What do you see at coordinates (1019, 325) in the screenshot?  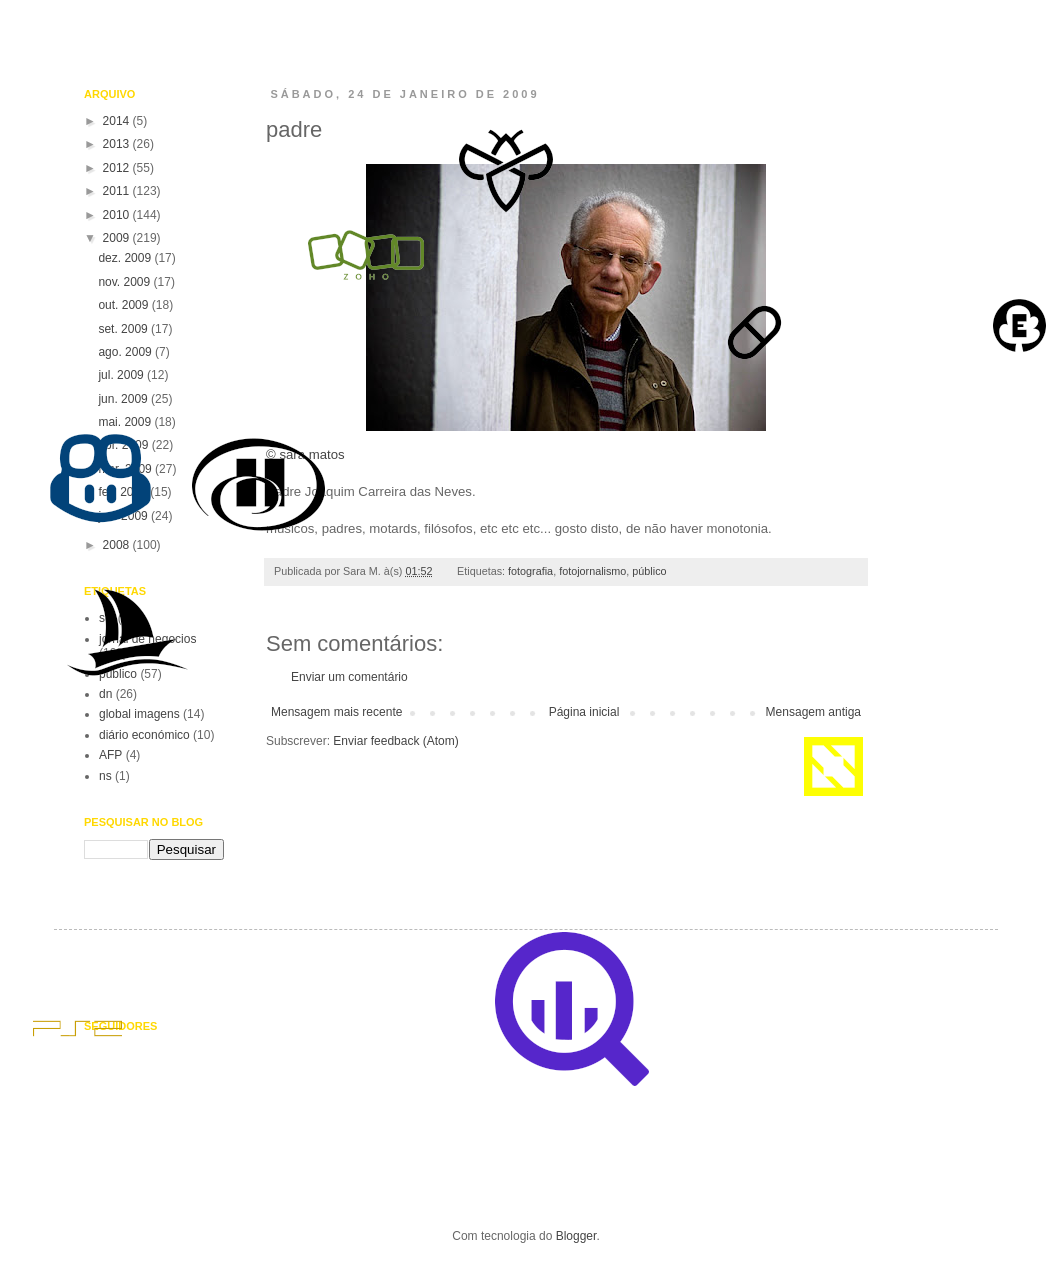 I see `open ecosia search engine` at bounding box center [1019, 325].